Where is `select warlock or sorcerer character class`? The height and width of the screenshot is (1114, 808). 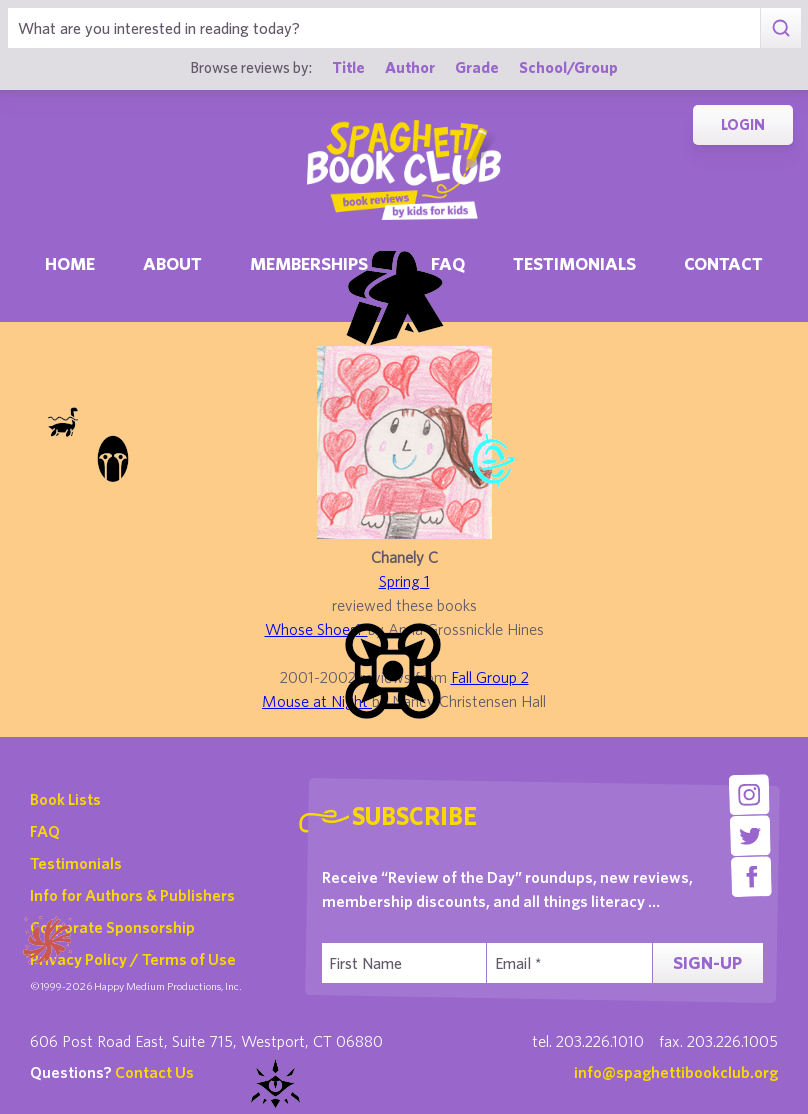 select warlock or sorcerer character class is located at coordinates (275, 1083).